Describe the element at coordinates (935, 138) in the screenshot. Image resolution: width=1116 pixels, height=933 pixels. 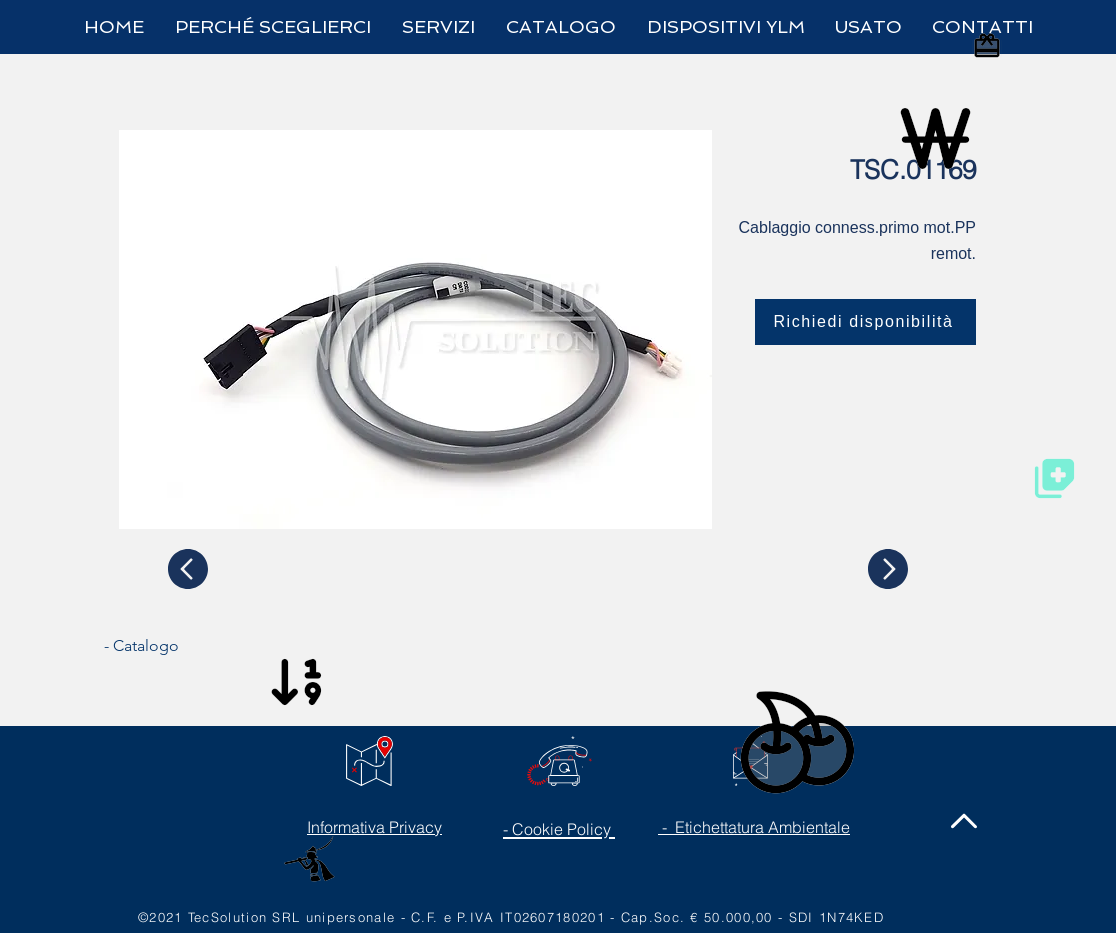
I see `indicates south korean won currency` at that location.